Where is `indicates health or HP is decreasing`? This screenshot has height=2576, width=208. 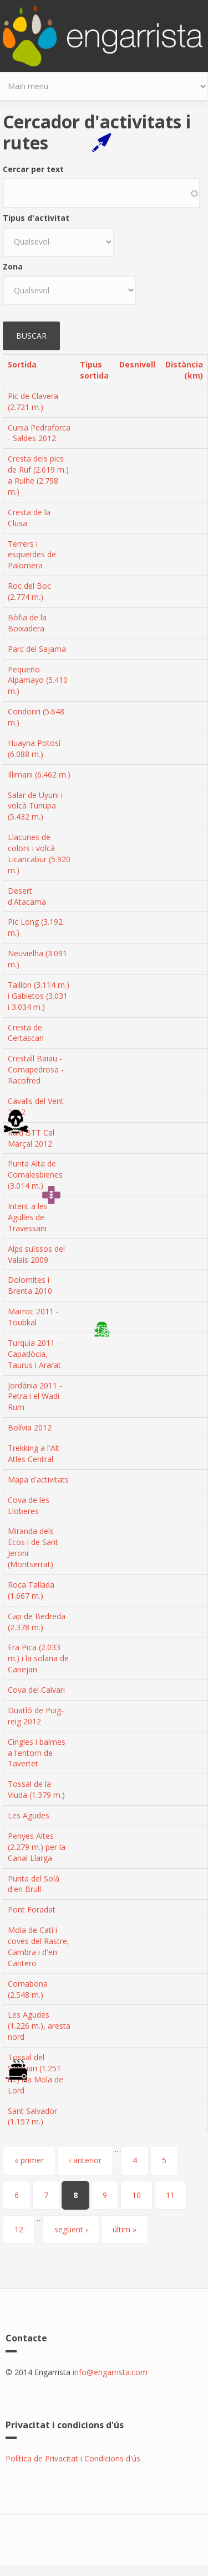
indicates health or HP is decreasing is located at coordinates (51, 1195).